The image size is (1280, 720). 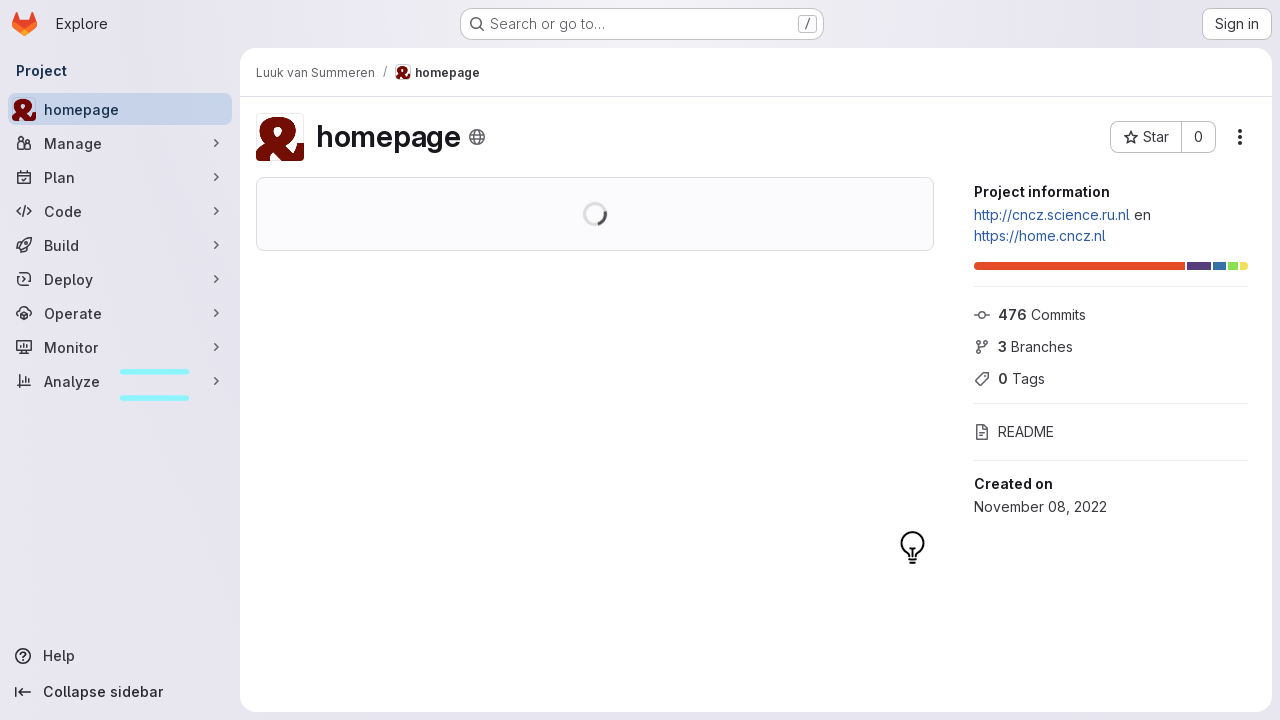 What do you see at coordinates (154, 383) in the screenshot?
I see `open navigation menu` at bounding box center [154, 383].